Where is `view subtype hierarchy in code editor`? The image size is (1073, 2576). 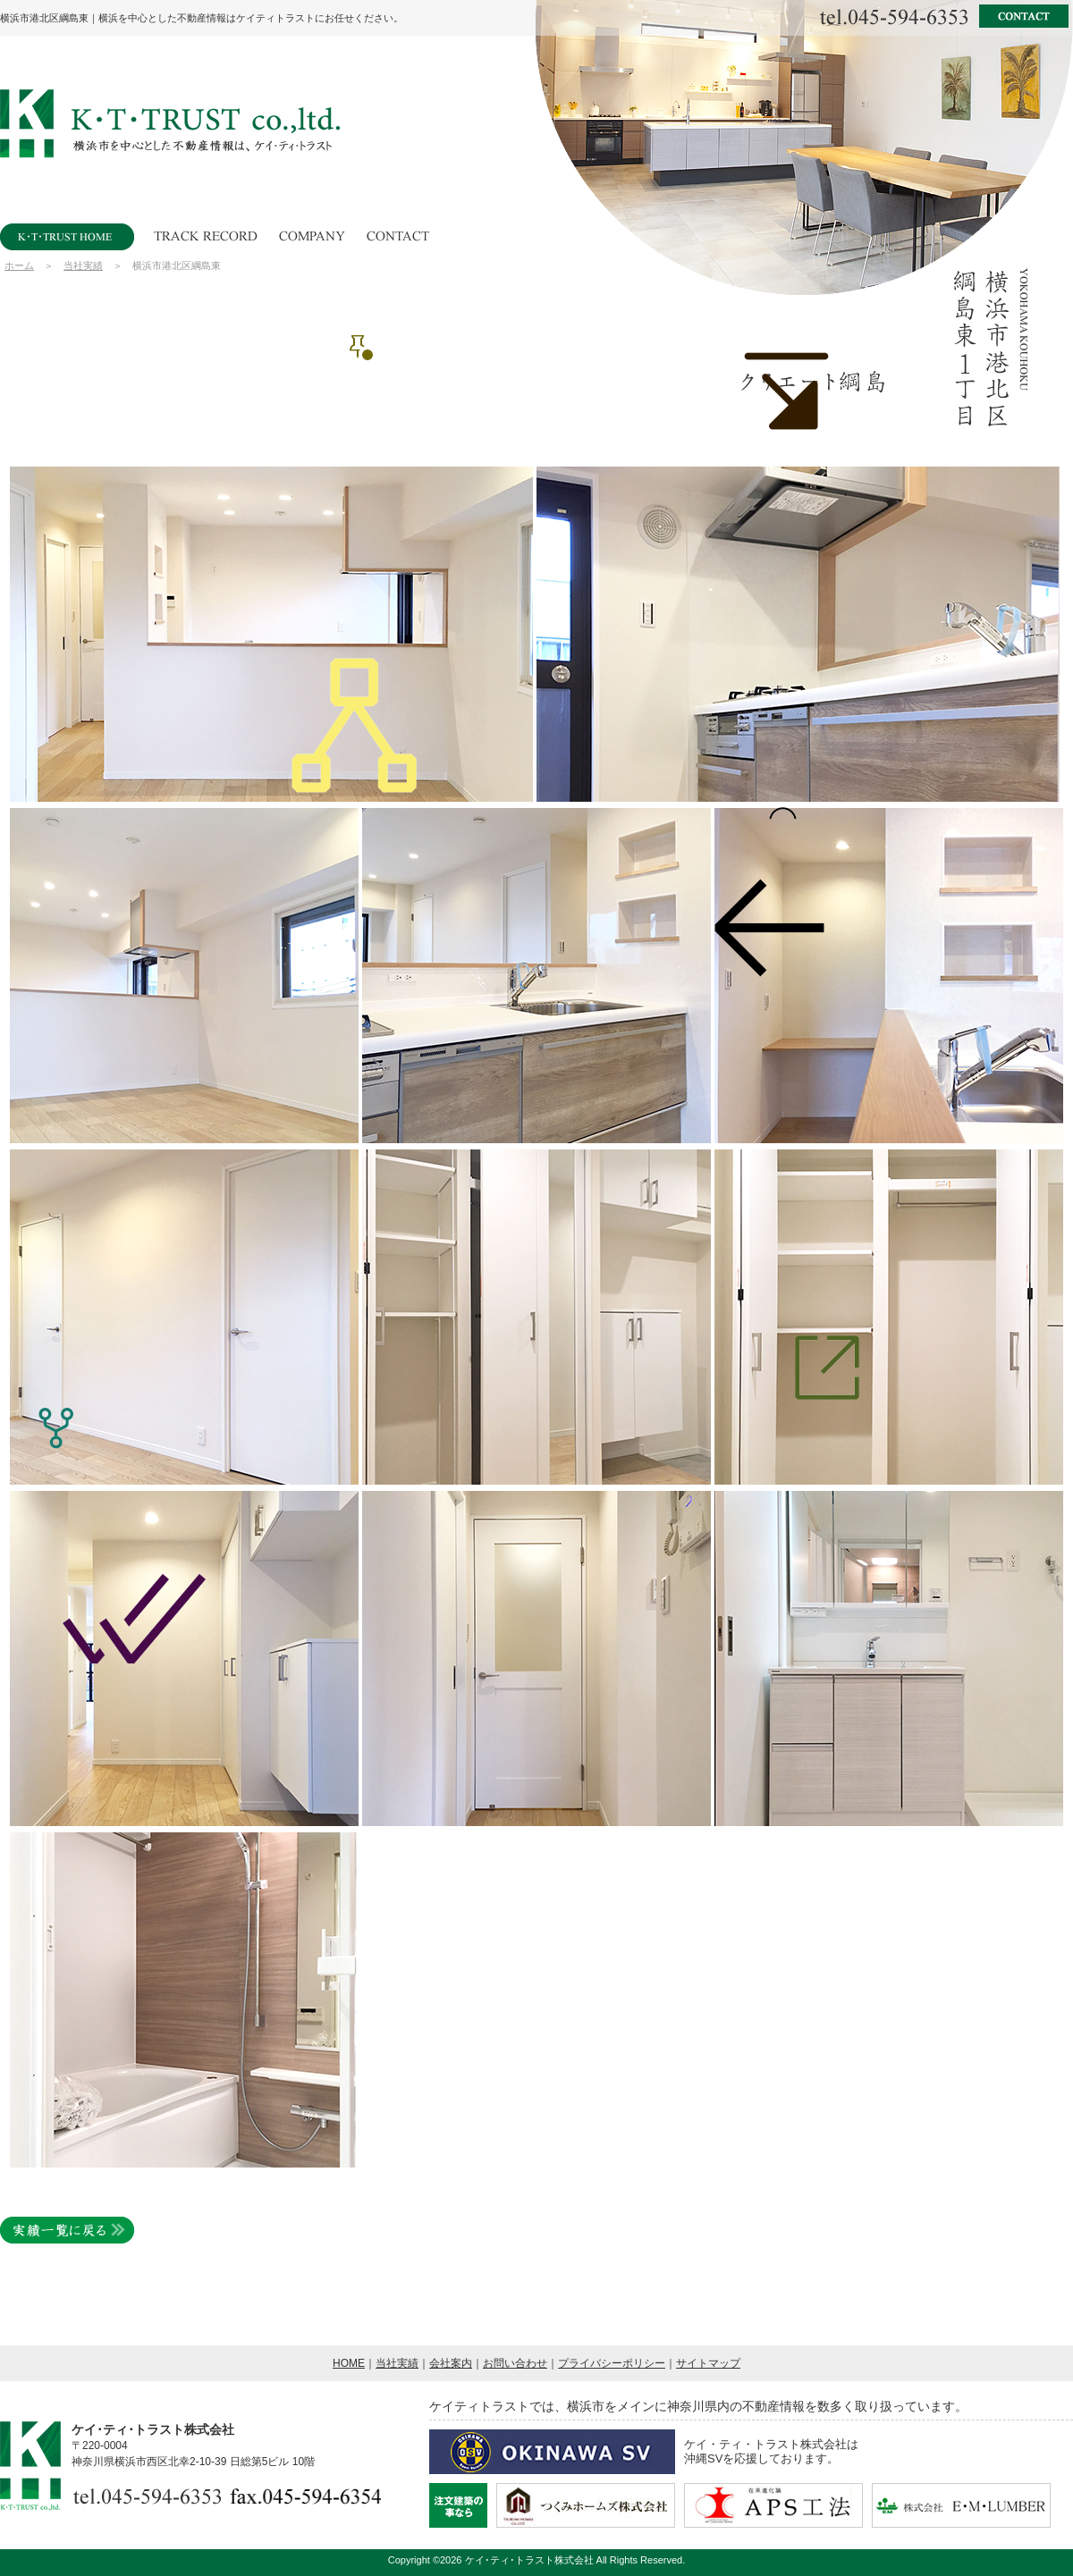
view subtype hierarchy in code editor is located at coordinates (359, 725).